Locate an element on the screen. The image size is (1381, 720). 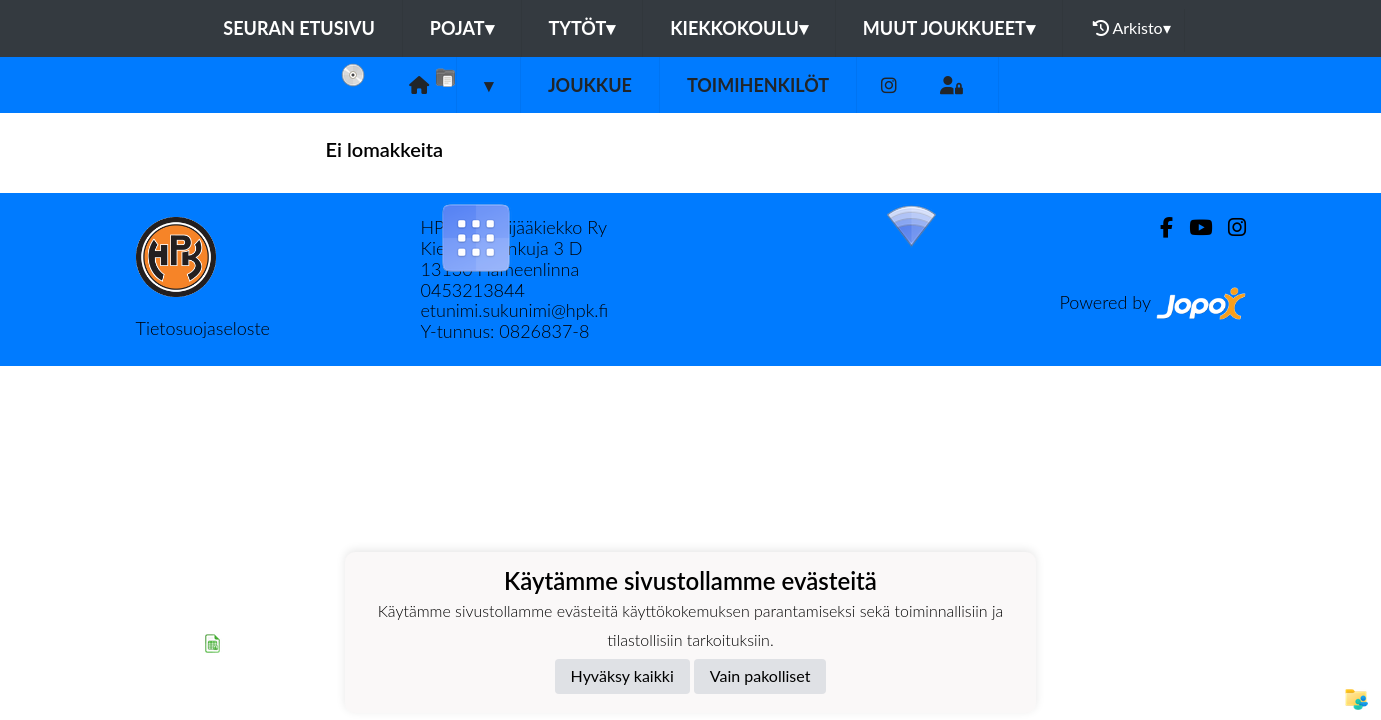
indicates a CD-R or recordable disc drive is located at coordinates (353, 75).